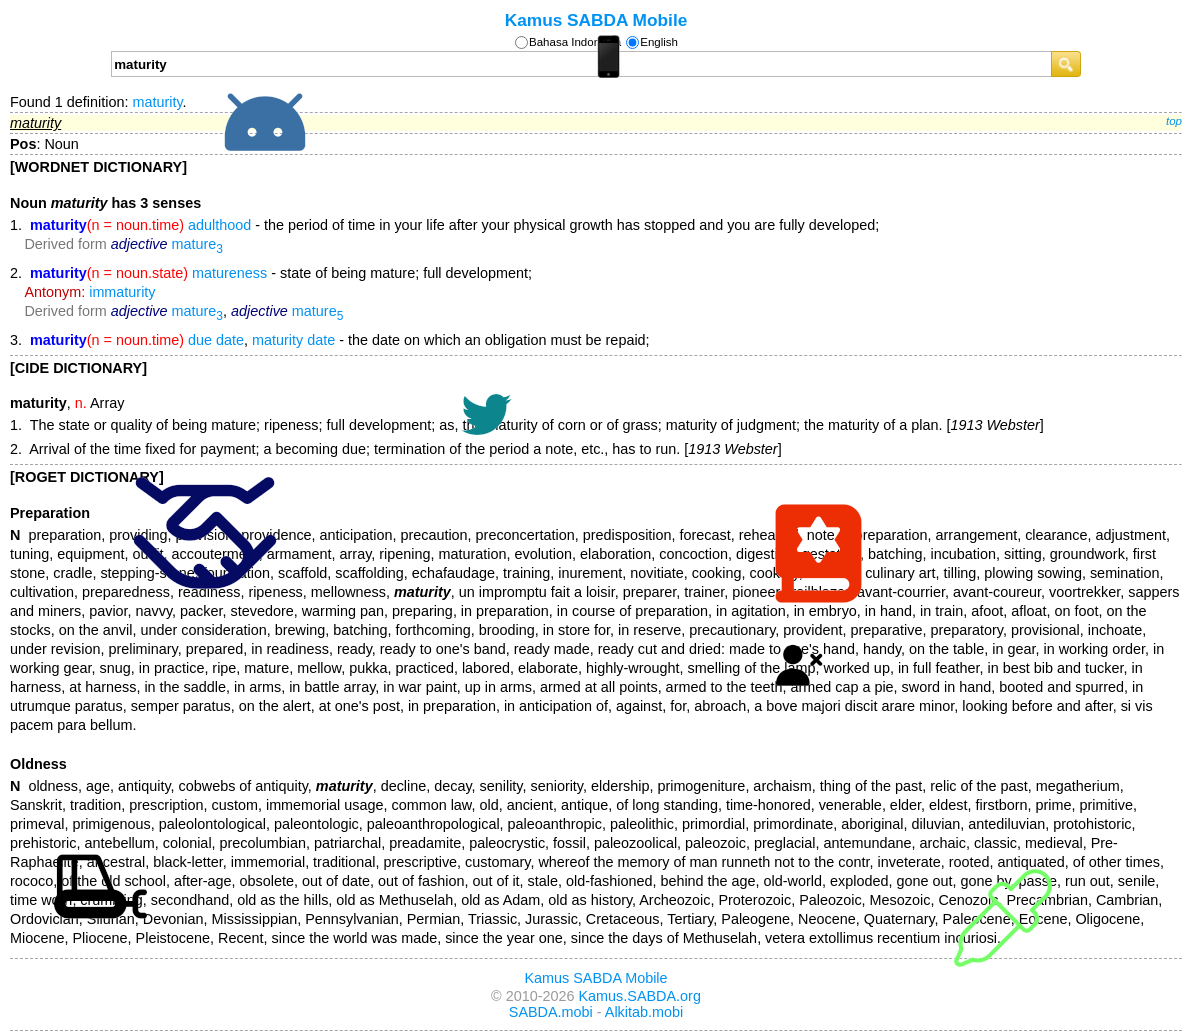 The image size is (1192, 1036). Describe the element at coordinates (265, 125) in the screenshot. I see `android operating system indicator` at that location.